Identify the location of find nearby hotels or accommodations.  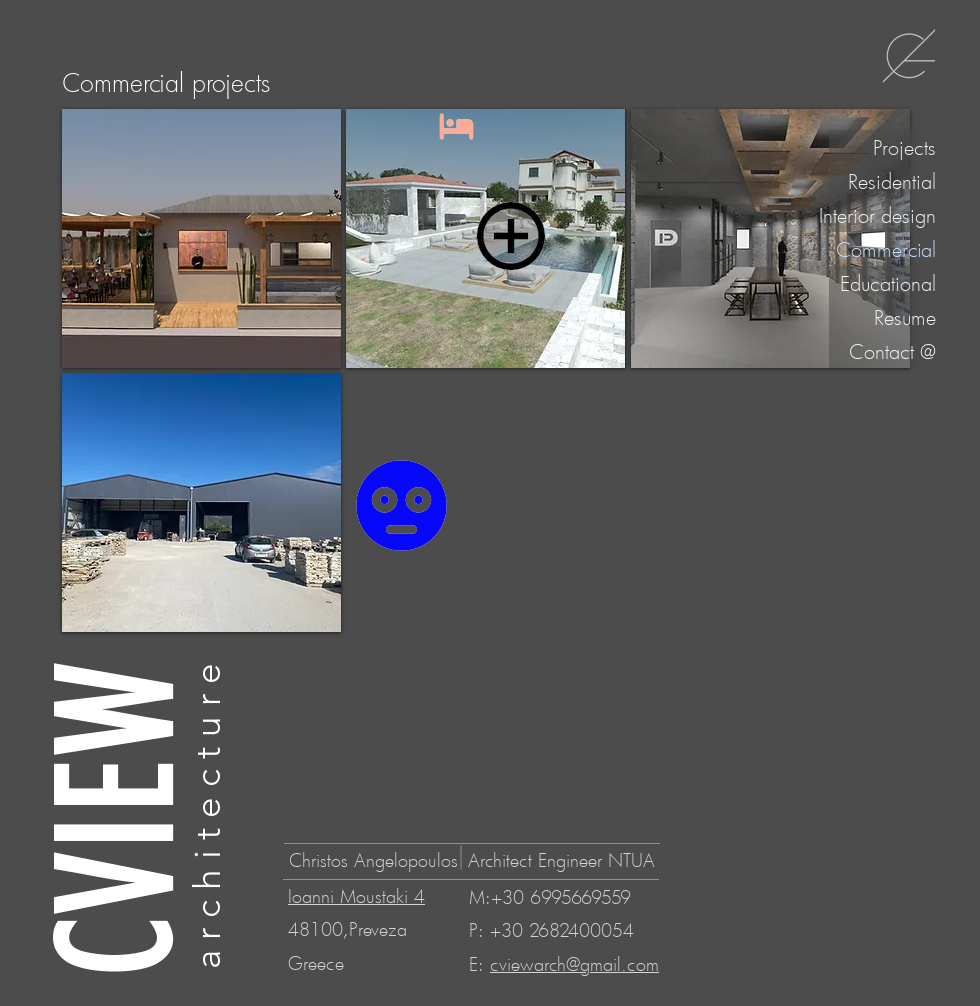
(456, 126).